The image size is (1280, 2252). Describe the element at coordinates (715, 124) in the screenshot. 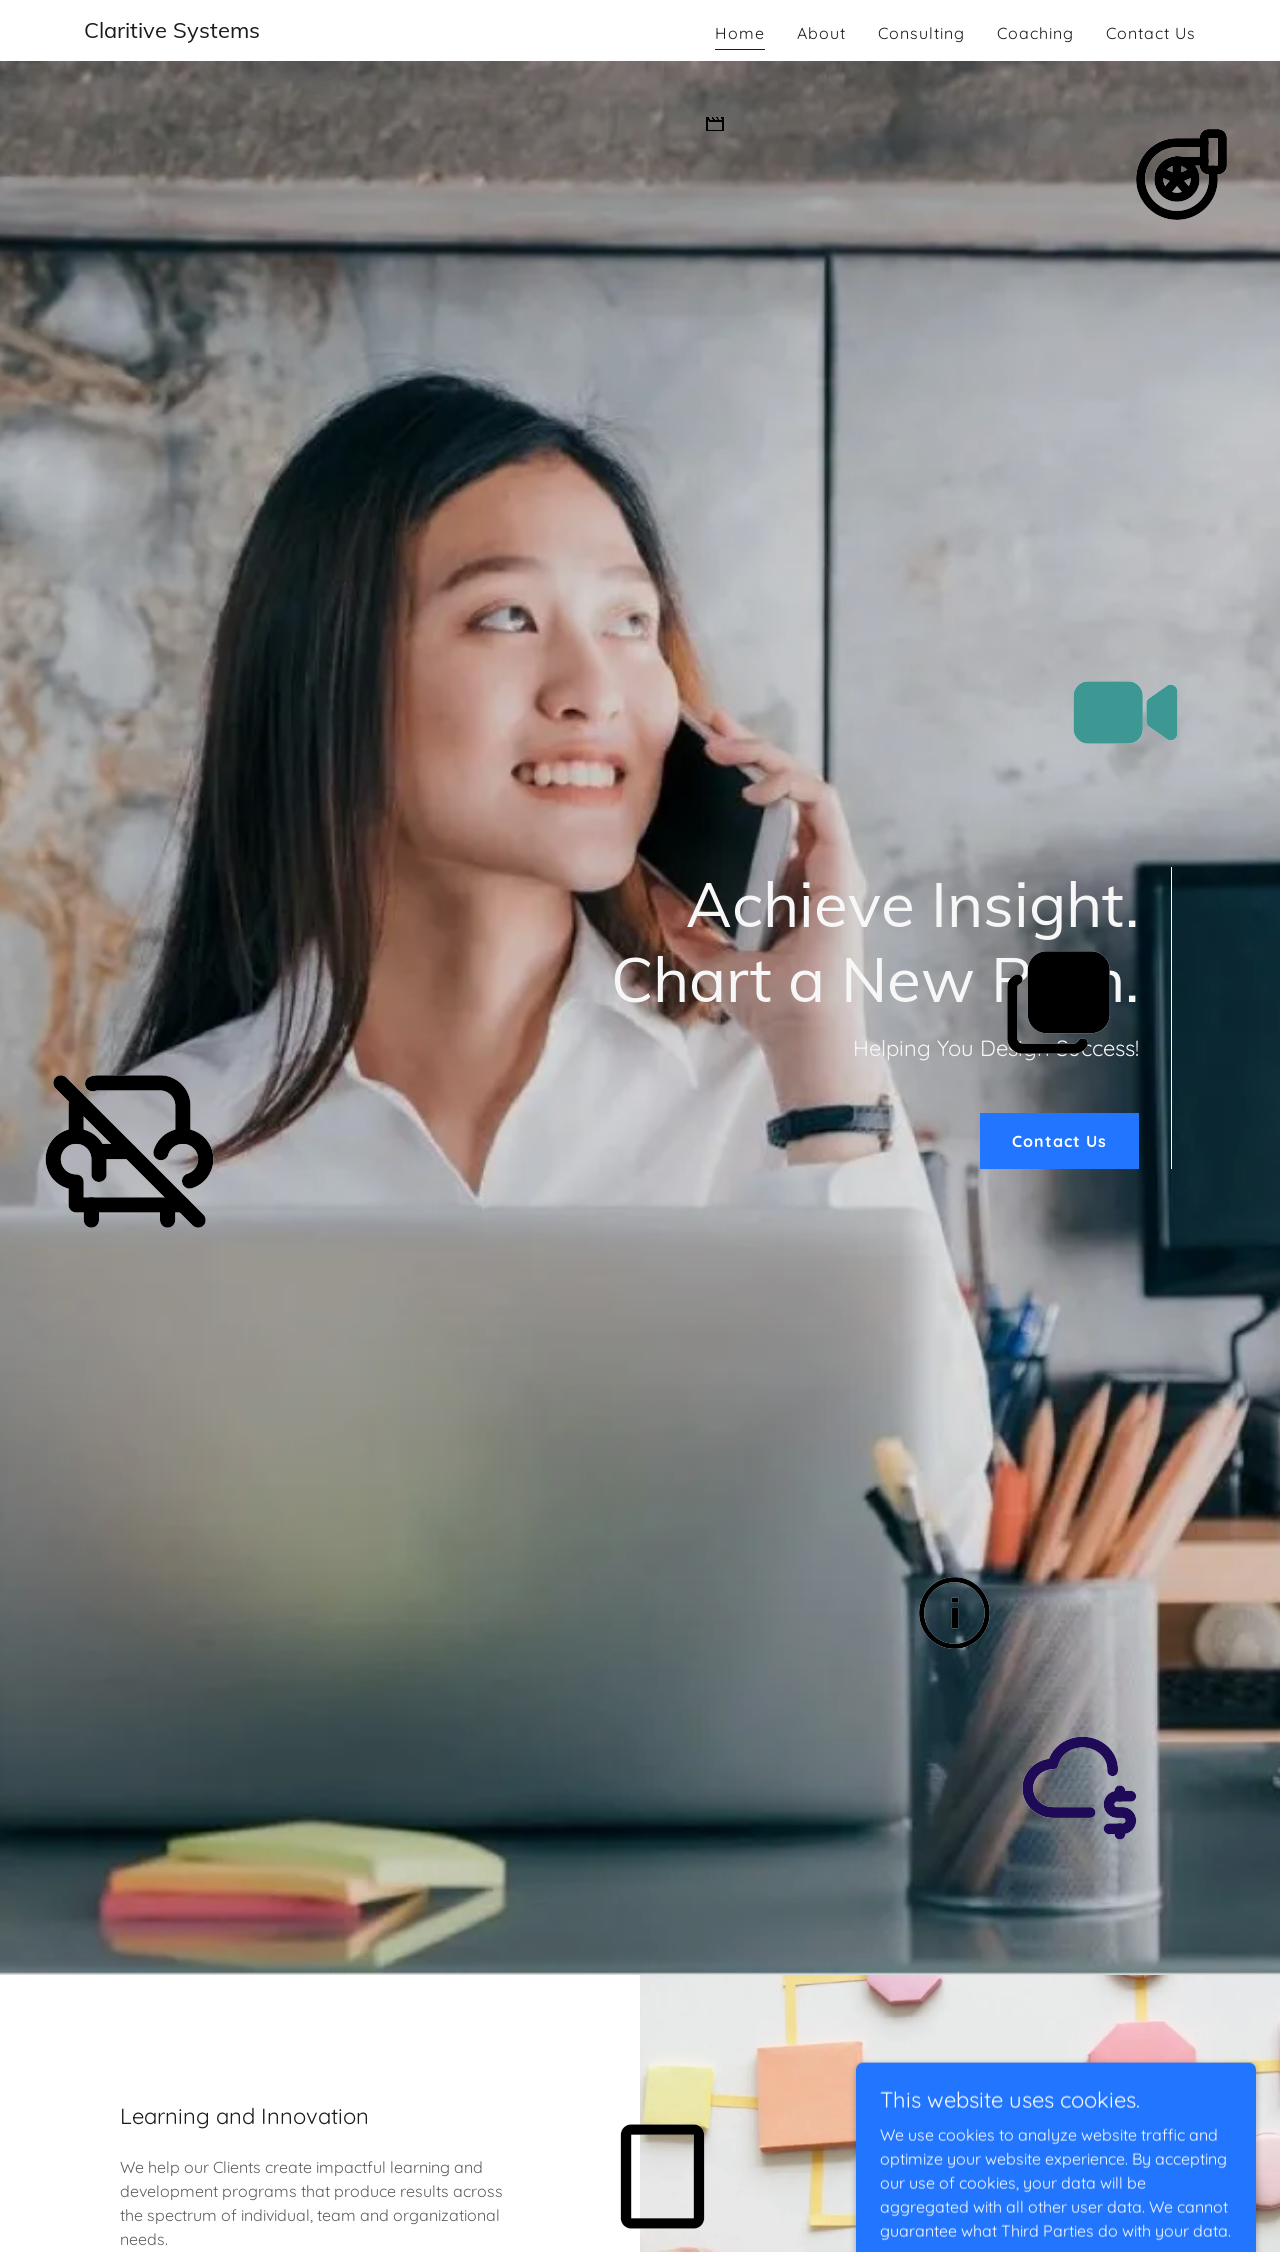

I see `create a new video or movie project` at that location.